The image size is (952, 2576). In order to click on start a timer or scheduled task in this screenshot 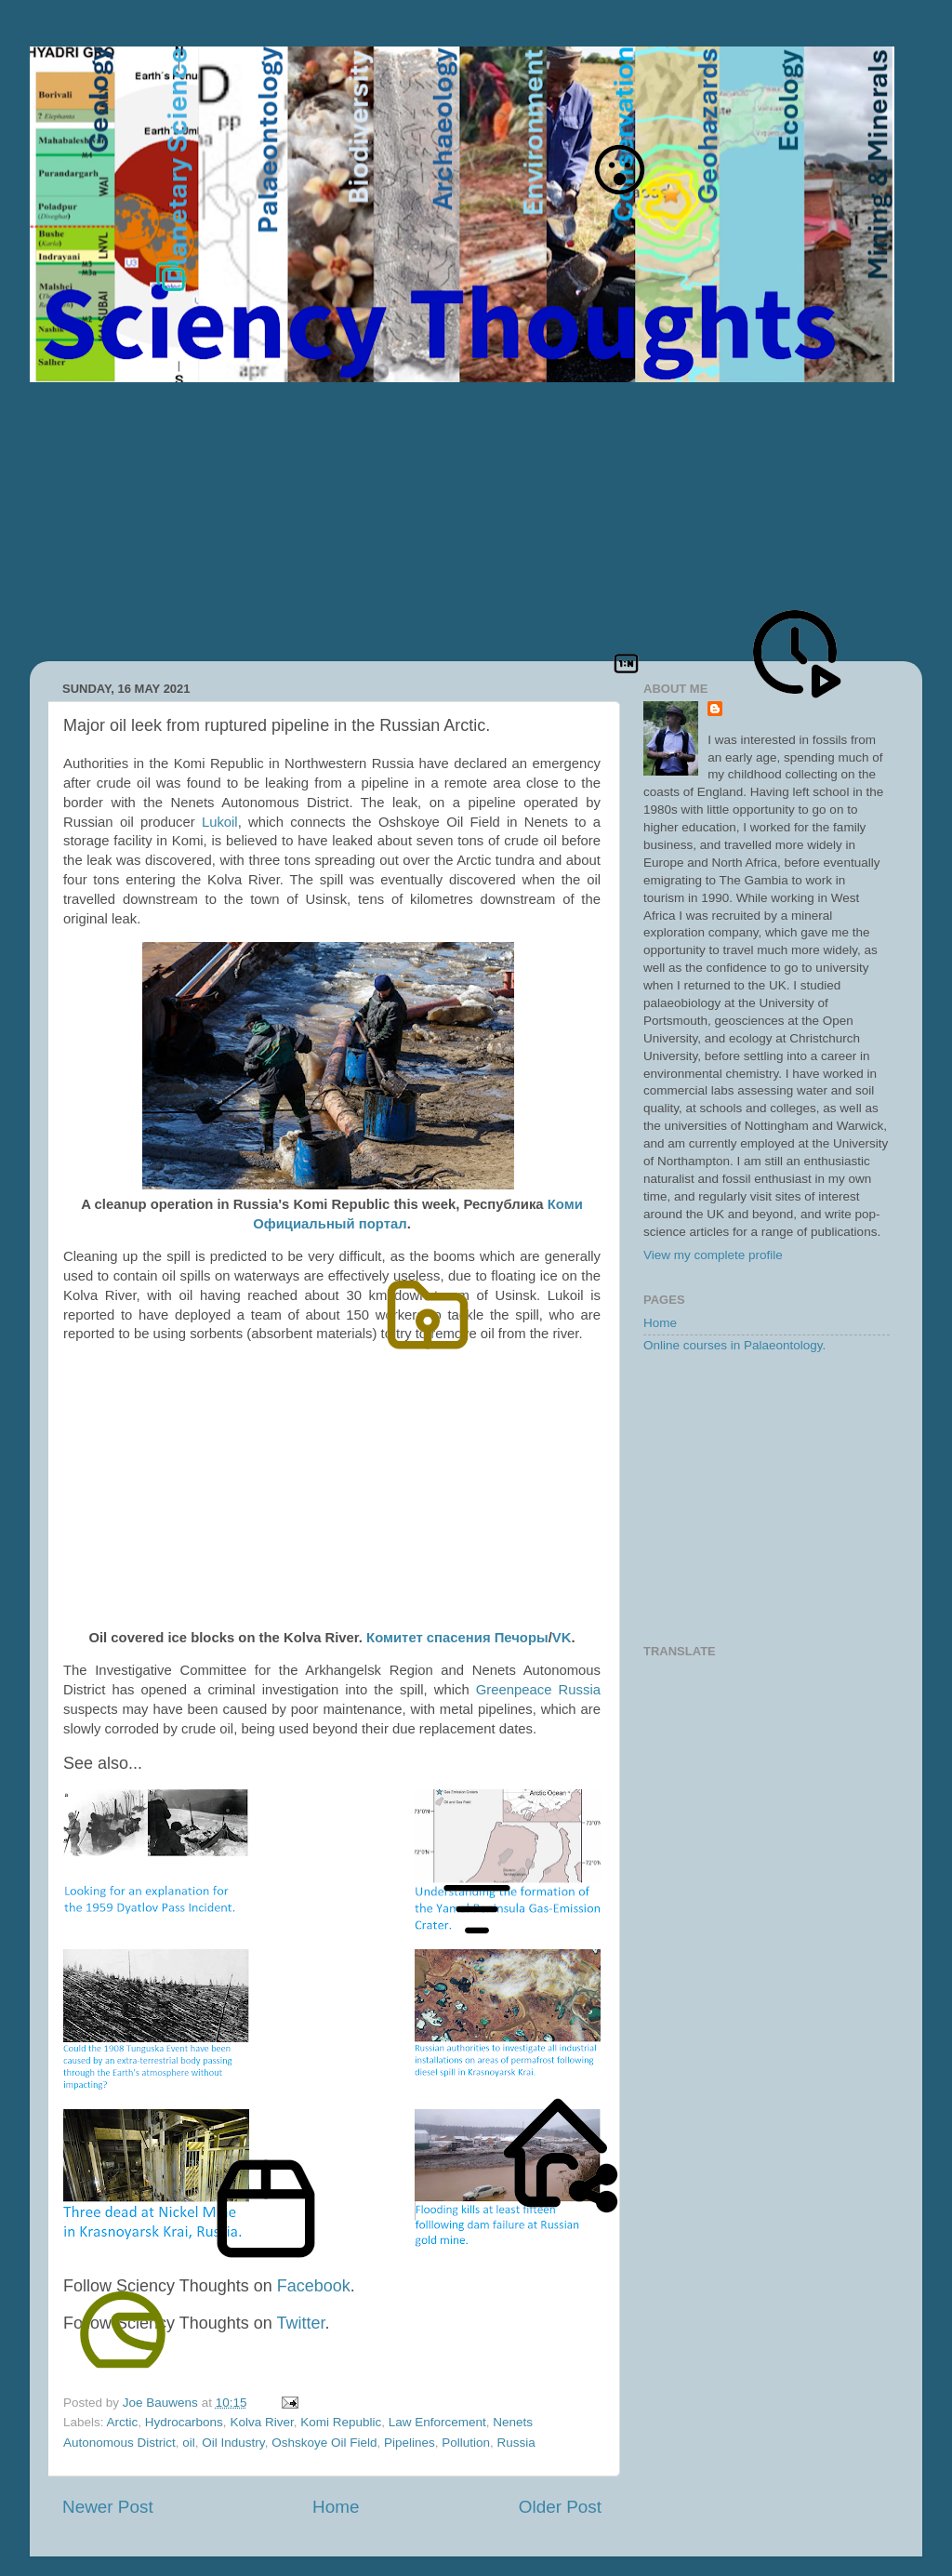, I will do `click(795, 652)`.